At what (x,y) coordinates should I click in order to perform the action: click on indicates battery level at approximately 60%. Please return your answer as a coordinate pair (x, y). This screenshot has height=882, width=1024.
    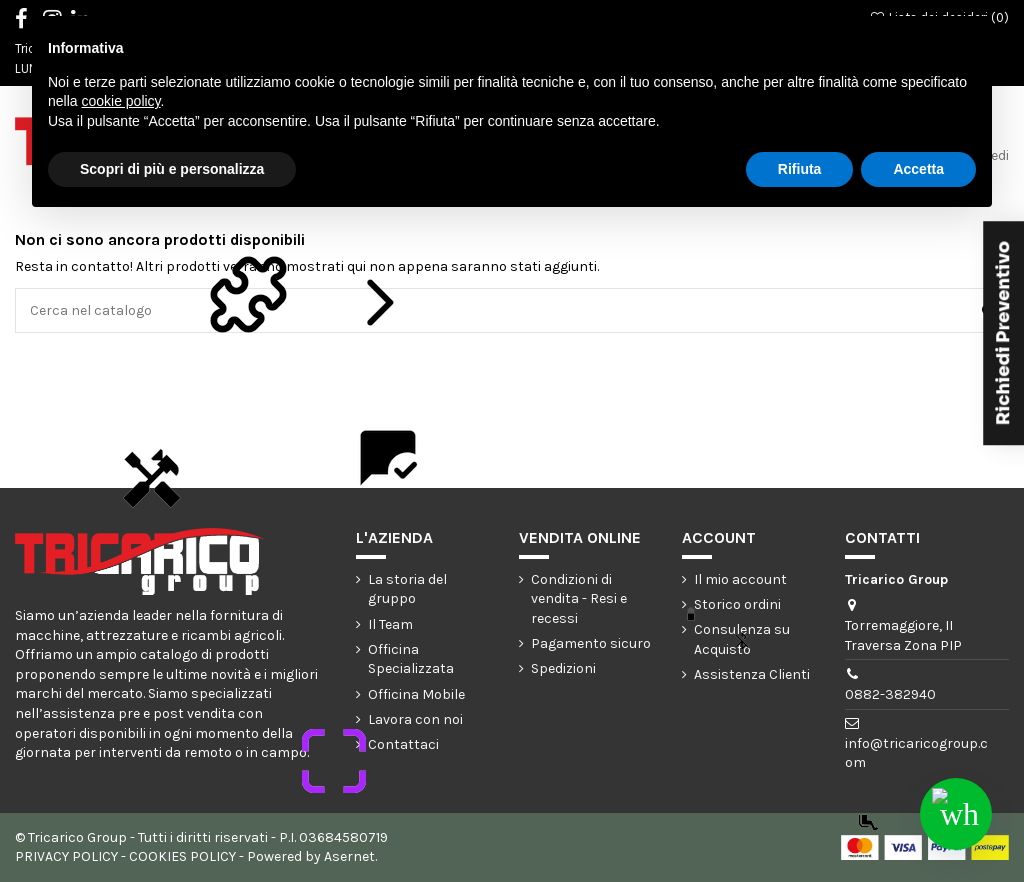
    Looking at the image, I should click on (691, 614).